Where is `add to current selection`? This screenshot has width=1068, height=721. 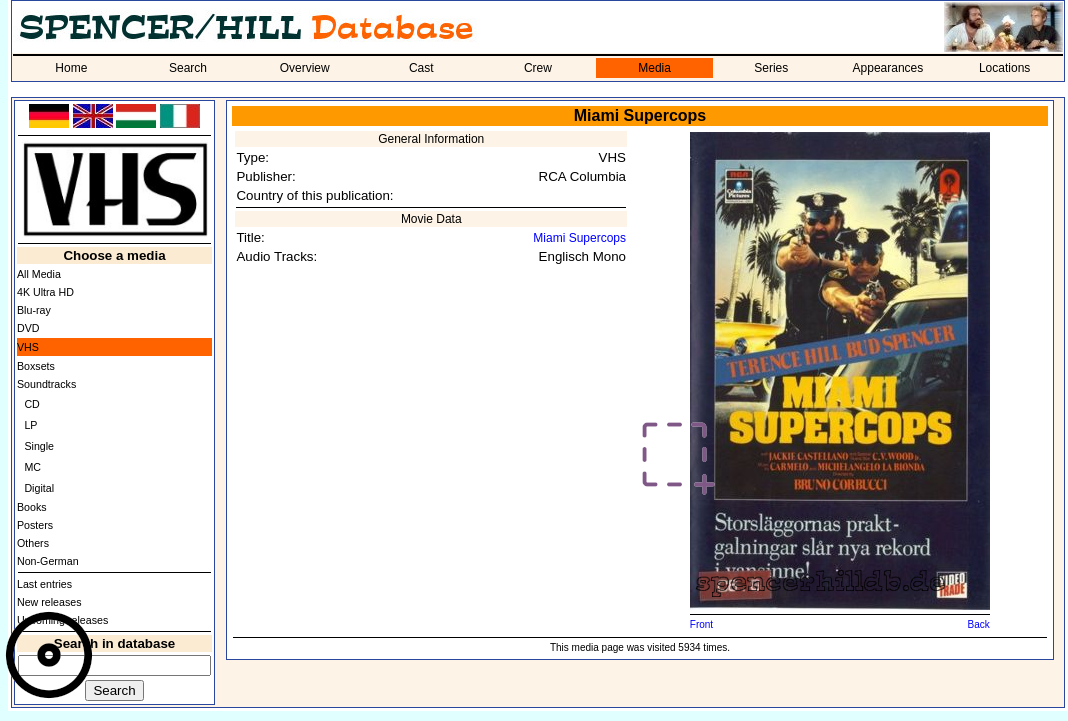 add to current selection is located at coordinates (674, 454).